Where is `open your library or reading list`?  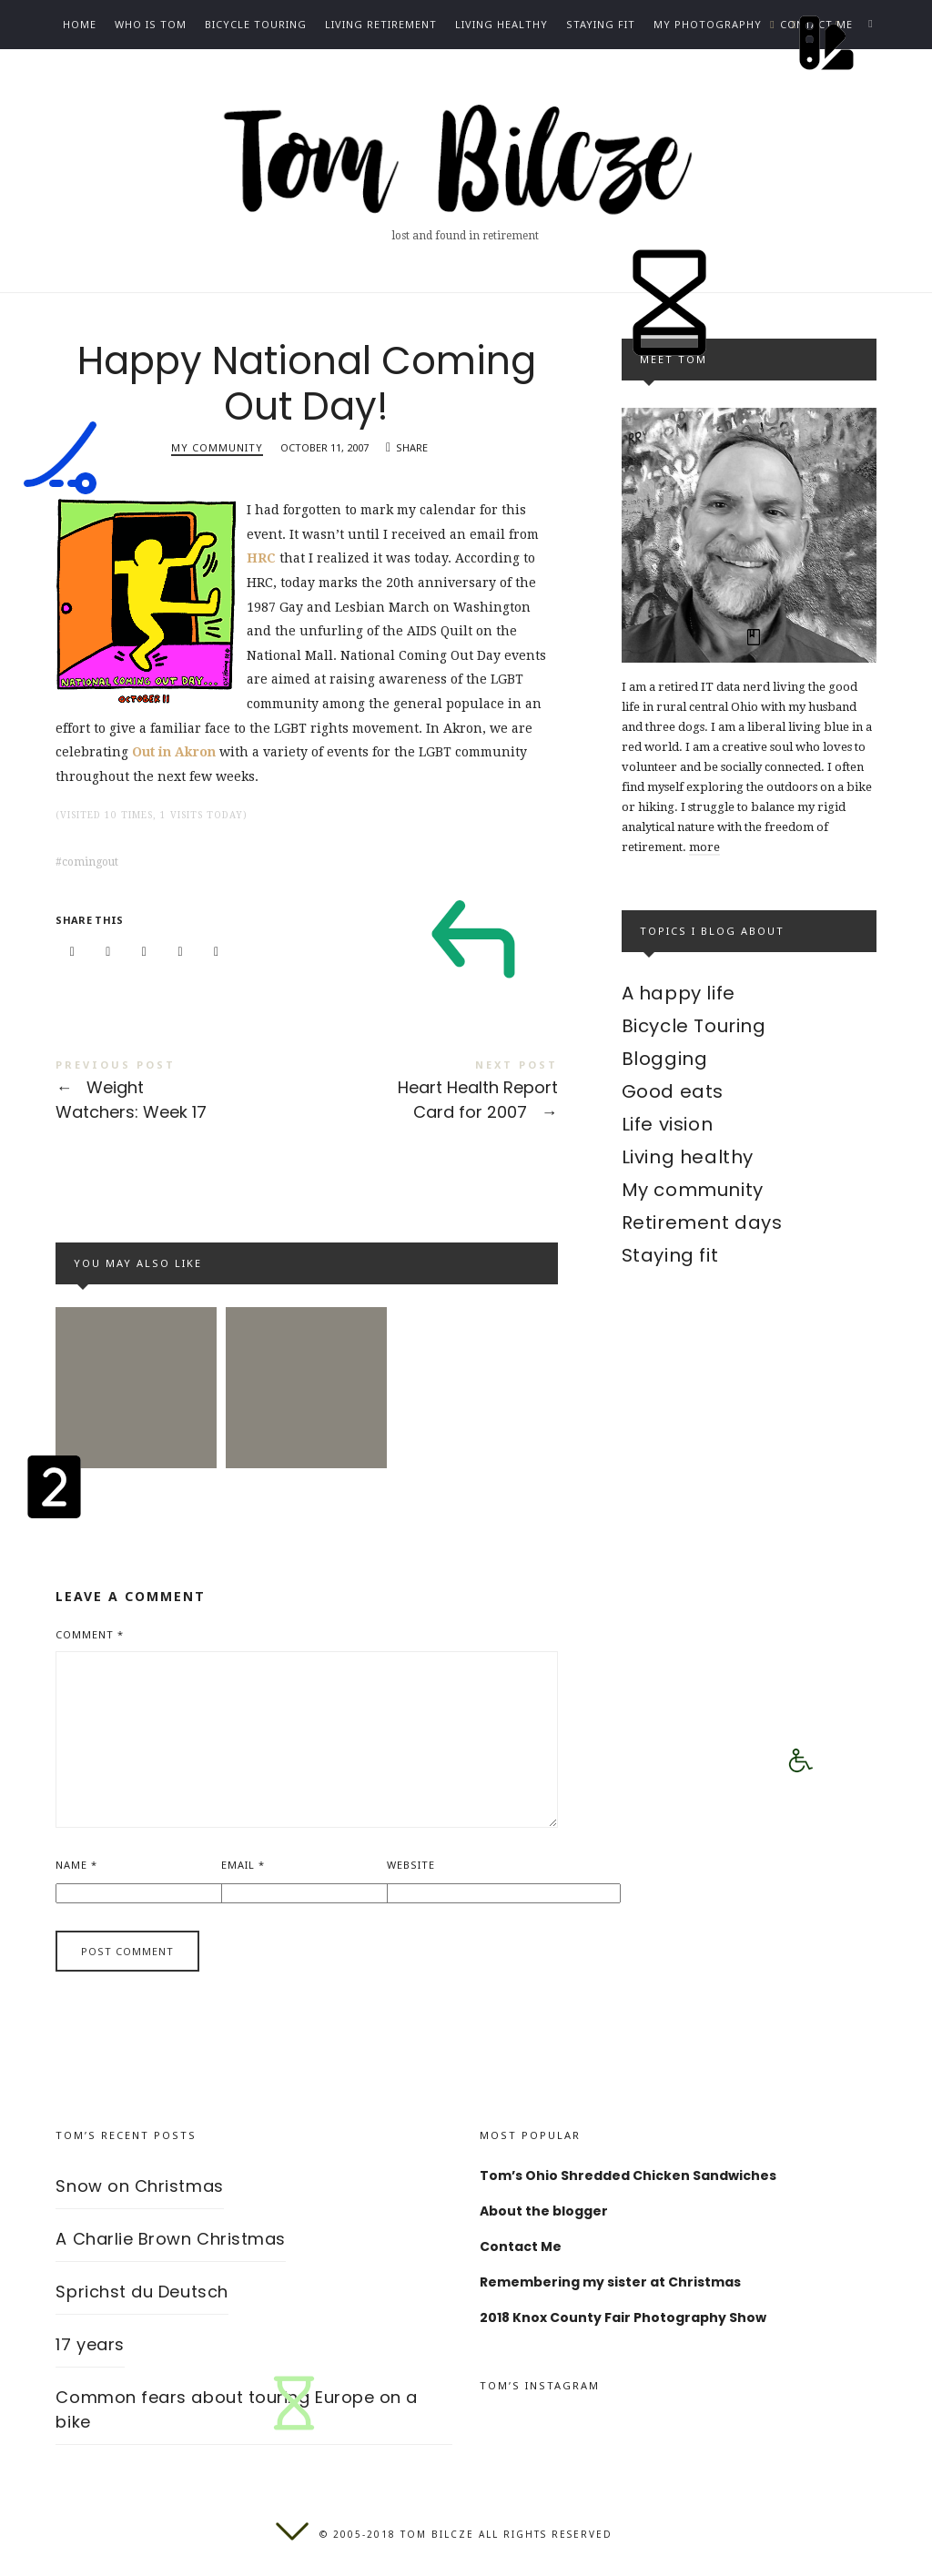
open your library or reading list is located at coordinates (754, 637).